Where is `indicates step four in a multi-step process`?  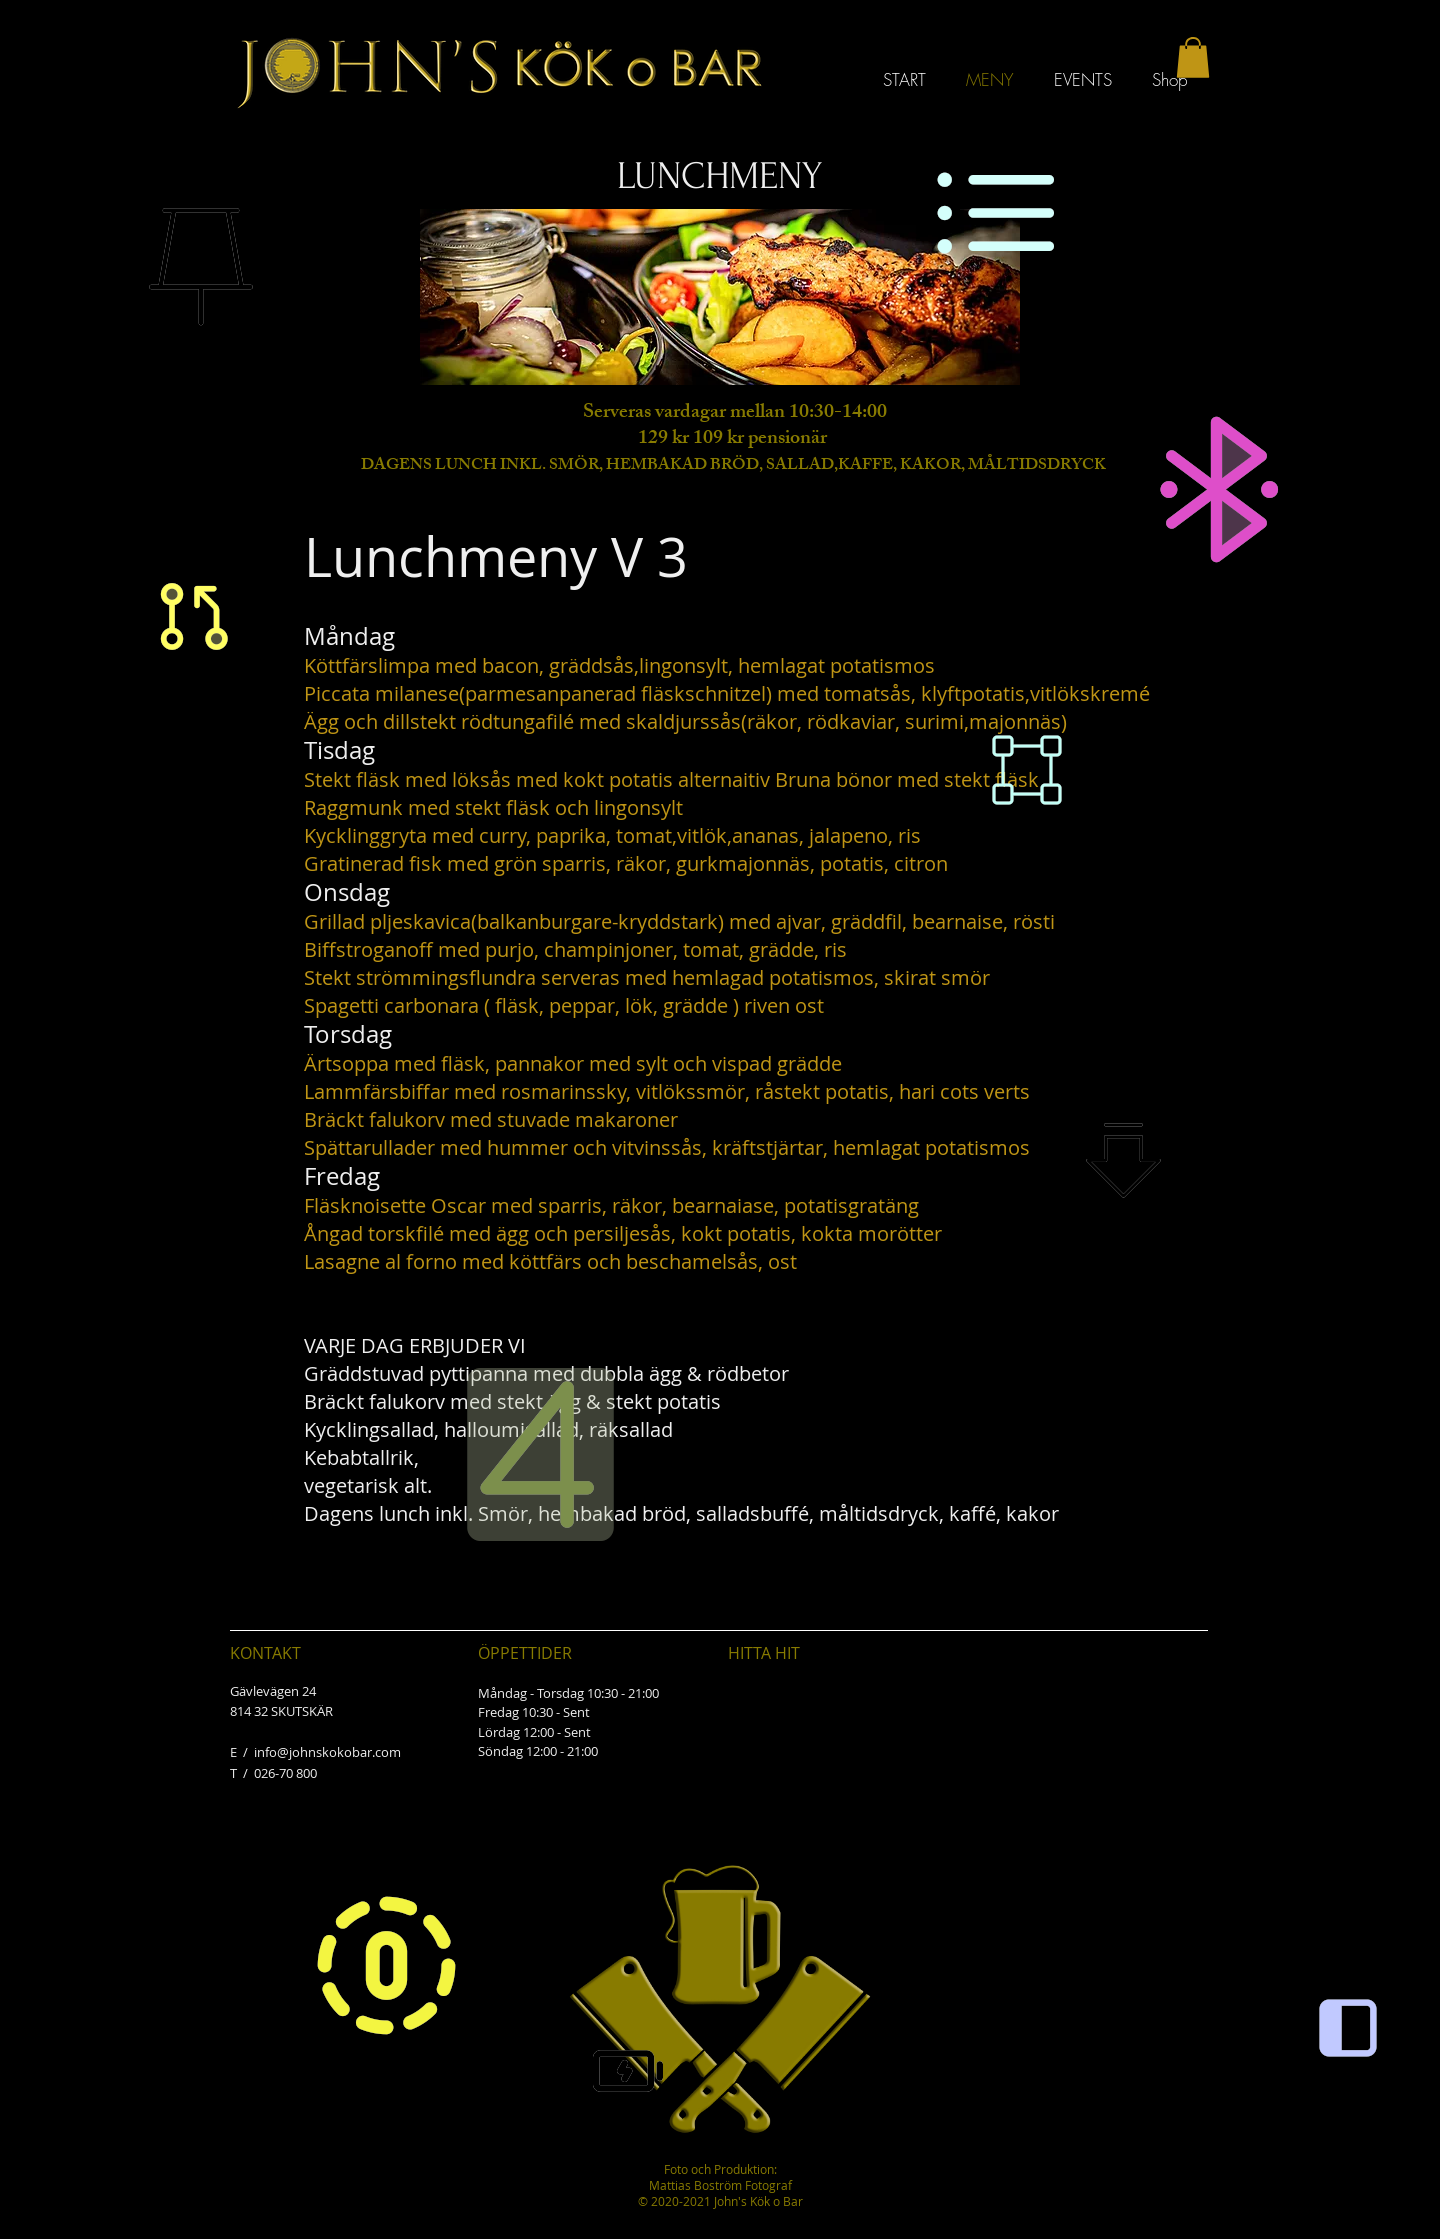 indicates step four in a multi-step process is located at coordinates (540, 1454).